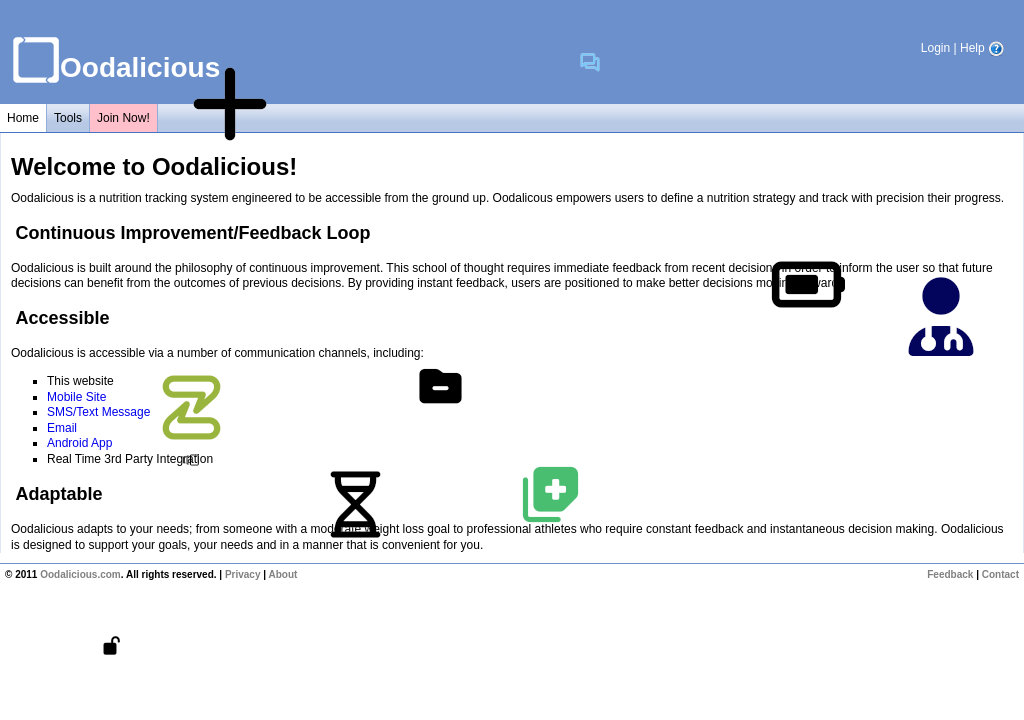 The height and width of the screenshot is (720, 1024). Describe the element at coordinates (550, 494) in the screenshot. I see `access medical records or notes` at that location.